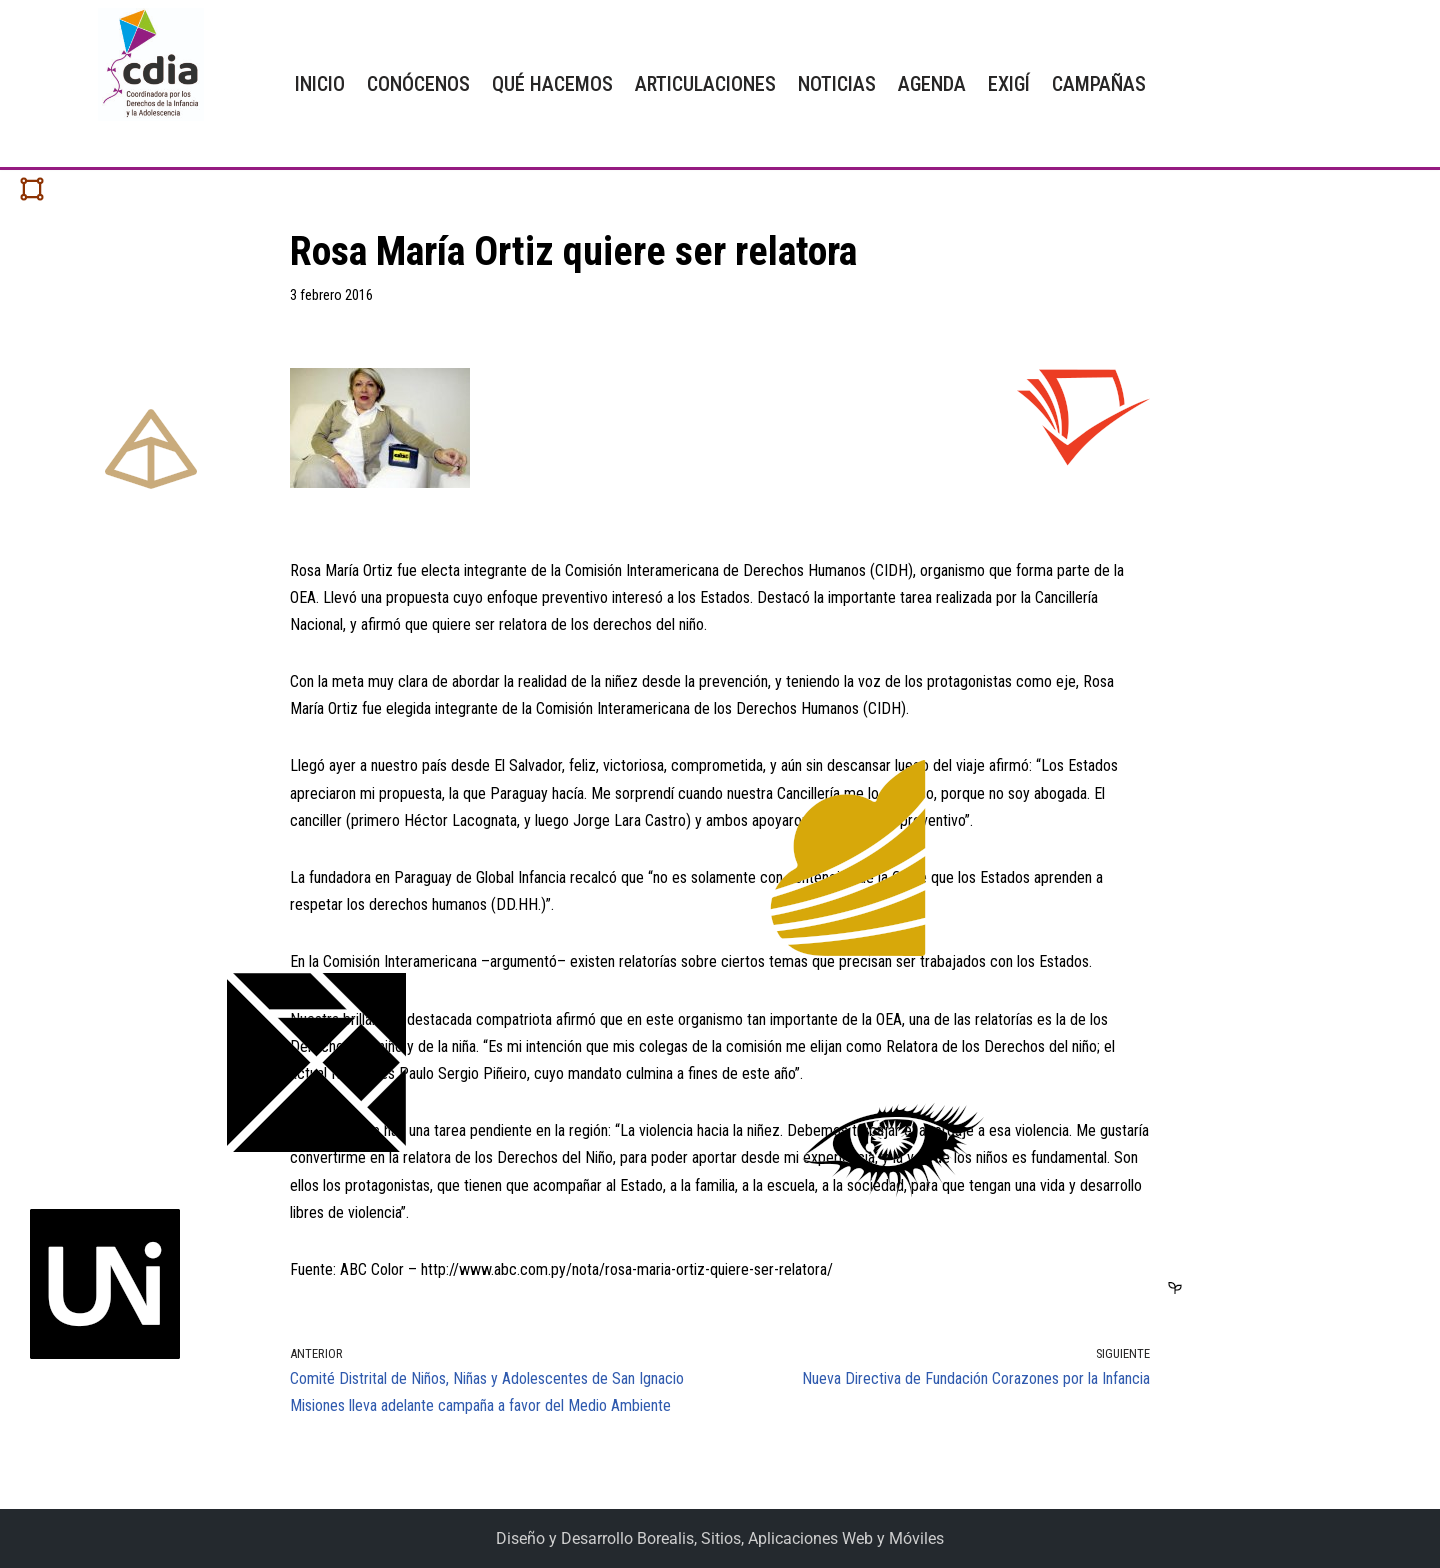 This screenshot has height=1568, width=1440. I want to click on open Semantic Scholar academic search, so click(1083, 417).